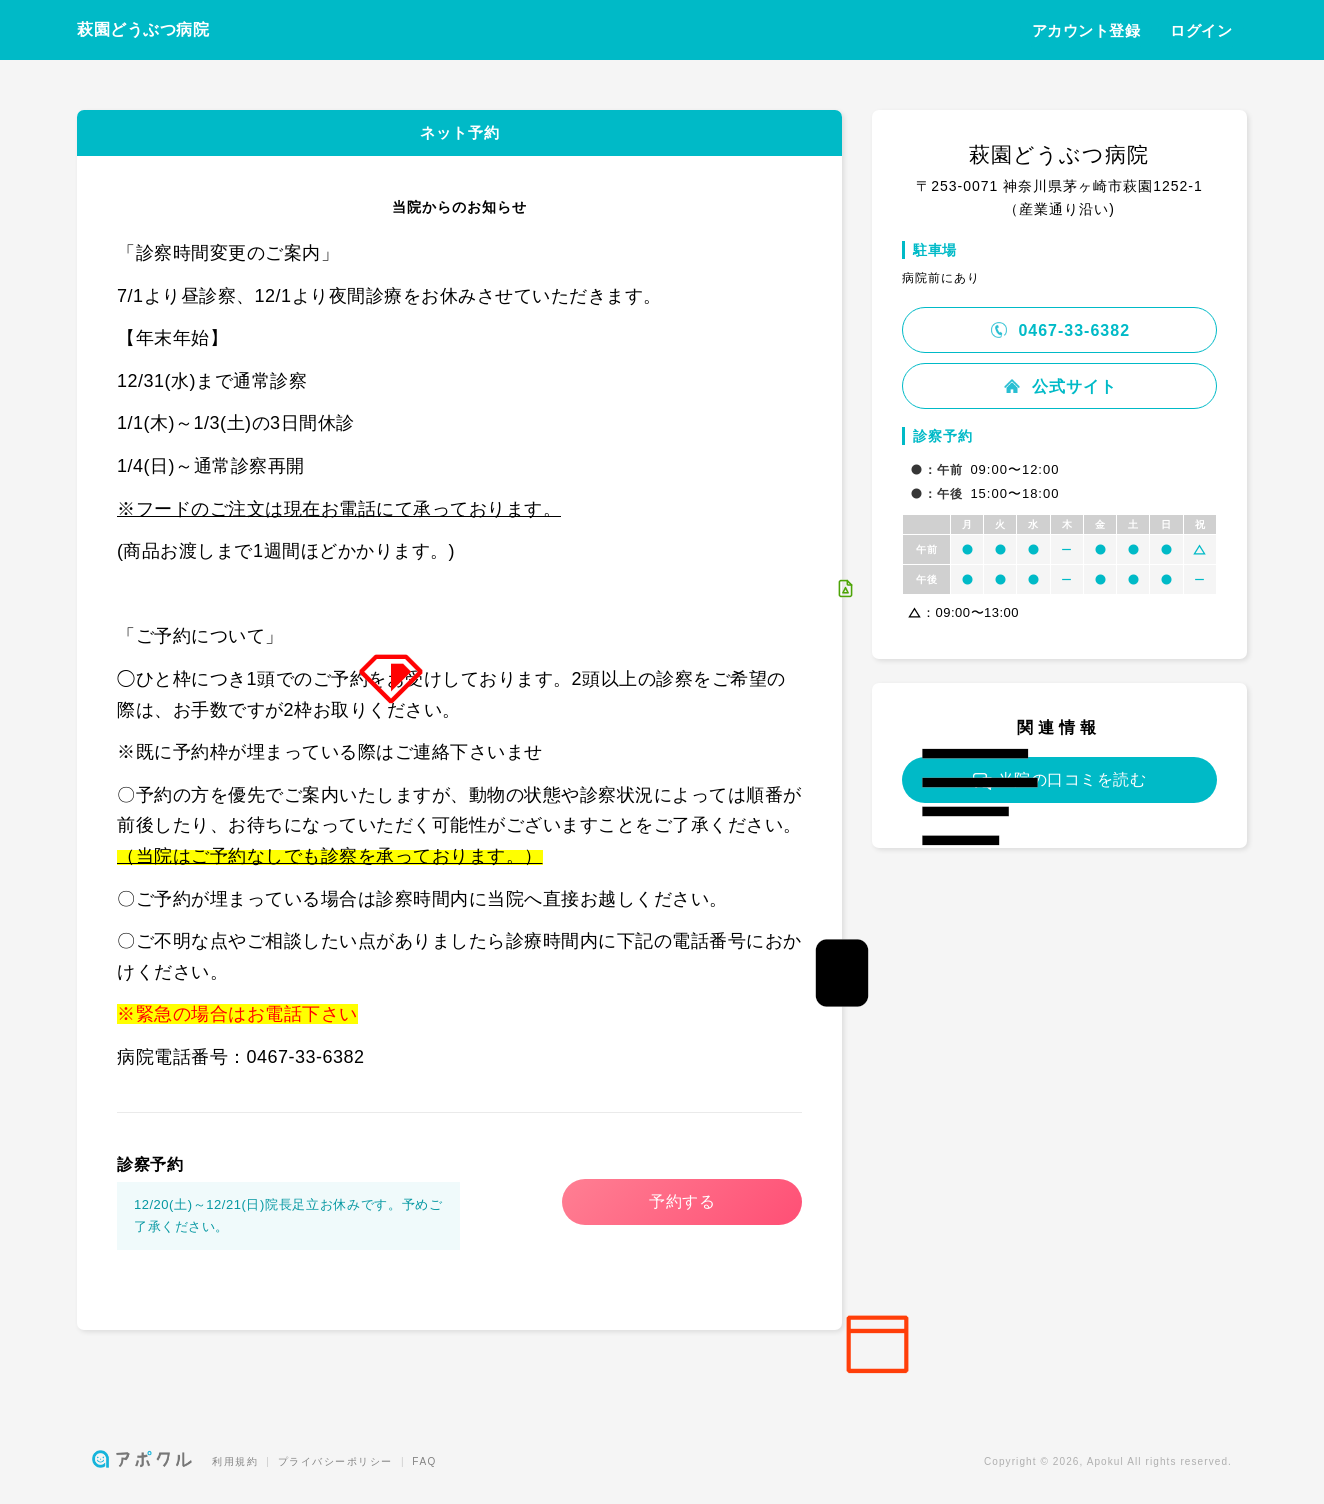  Describe the element at coordinates (842, 973) in the screenshot. I see `switch to portrait orientation` at that location.